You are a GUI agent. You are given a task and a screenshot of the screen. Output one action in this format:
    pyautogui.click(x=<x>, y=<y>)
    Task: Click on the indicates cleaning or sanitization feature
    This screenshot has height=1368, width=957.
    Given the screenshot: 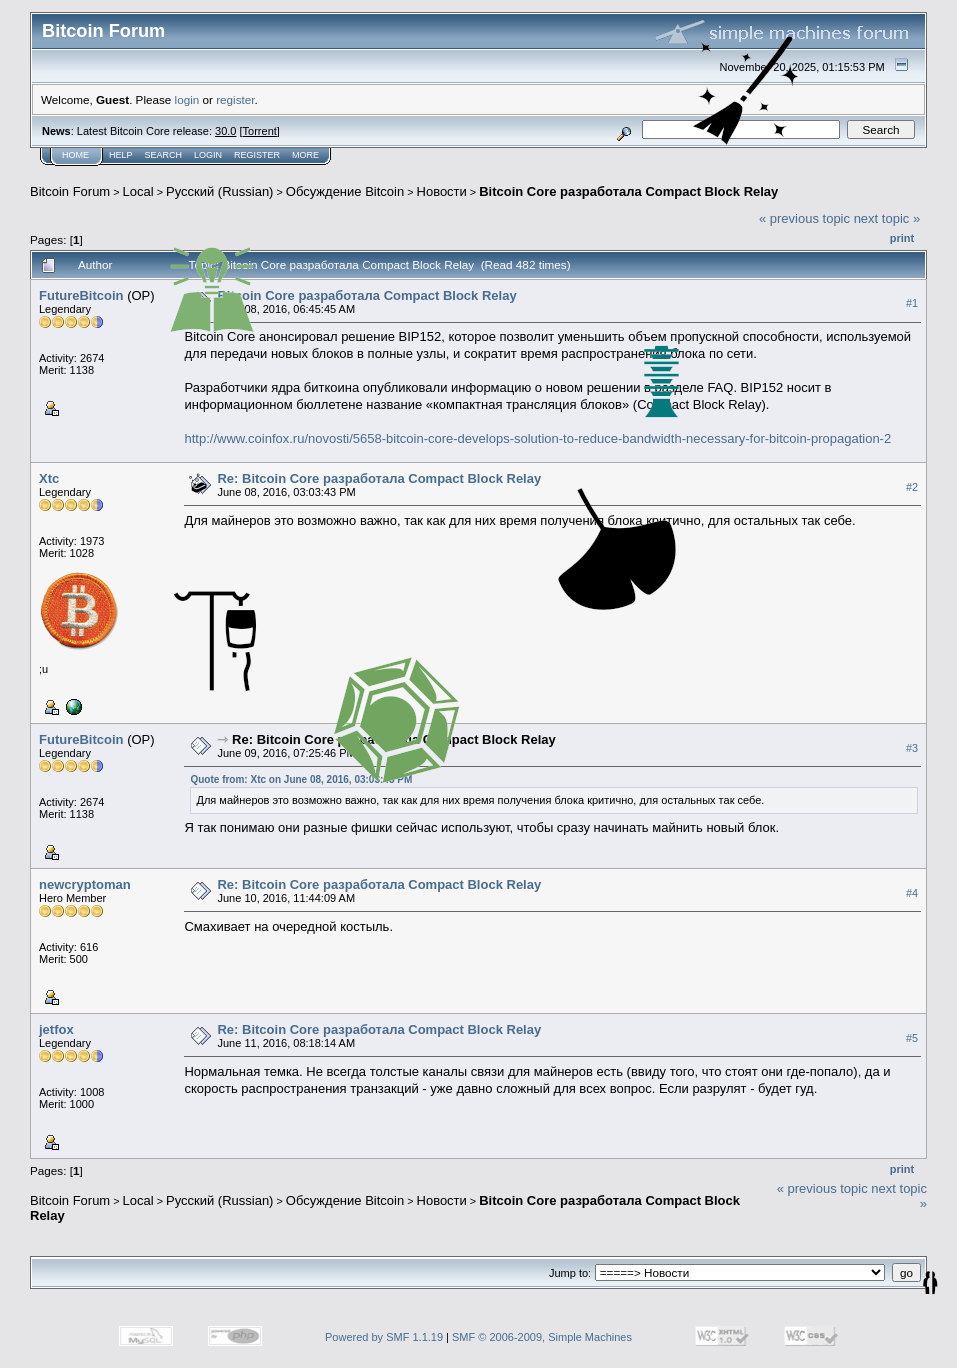 What is the action you would take?
    pyautogui.click(x=198, y=483)
    